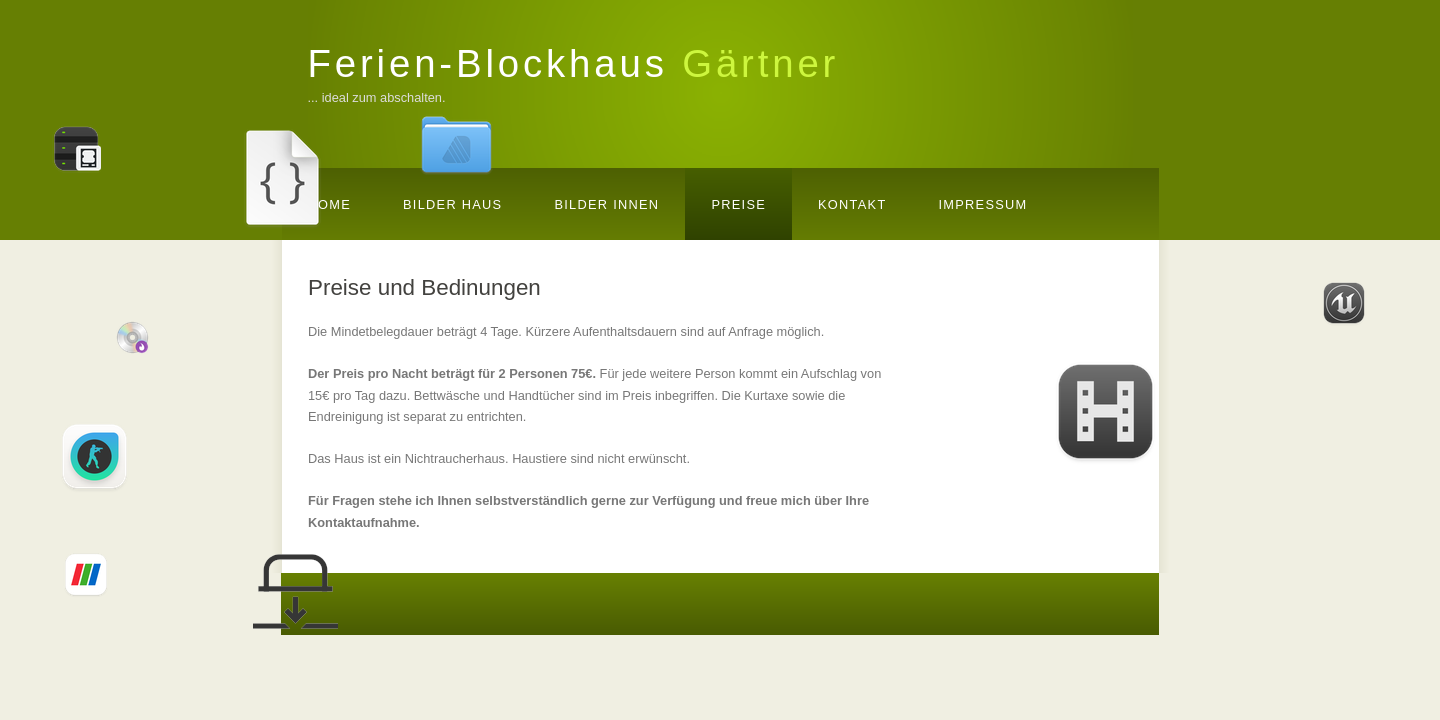  Describe the element at coordinates (295, 591) in the screenshot. I see `minimize window to dock` at that location.